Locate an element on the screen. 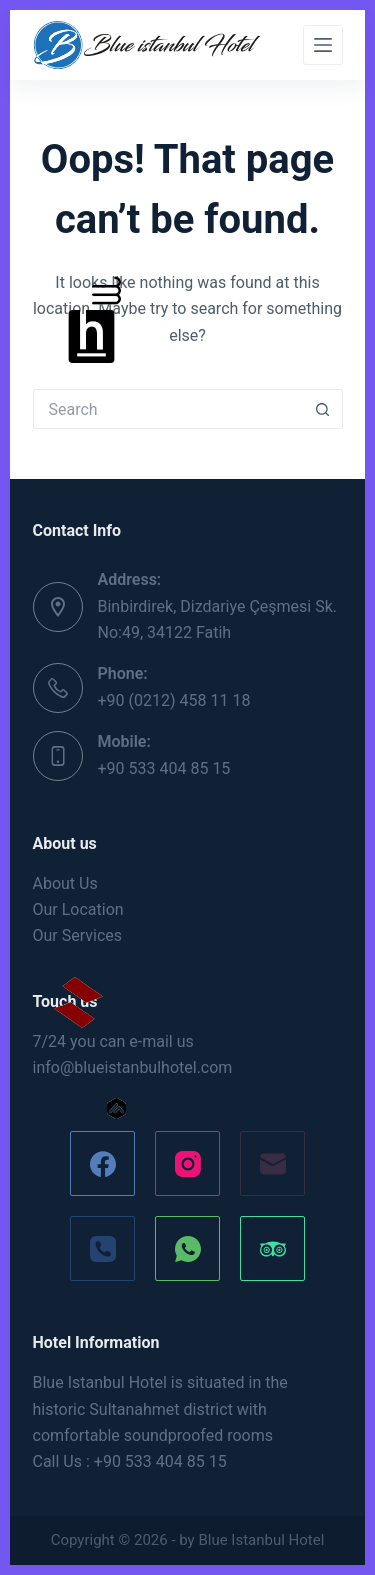 The width and height of the screenshot is (375, 1575). nanostores library logo is located at coordinates (78, 1002).